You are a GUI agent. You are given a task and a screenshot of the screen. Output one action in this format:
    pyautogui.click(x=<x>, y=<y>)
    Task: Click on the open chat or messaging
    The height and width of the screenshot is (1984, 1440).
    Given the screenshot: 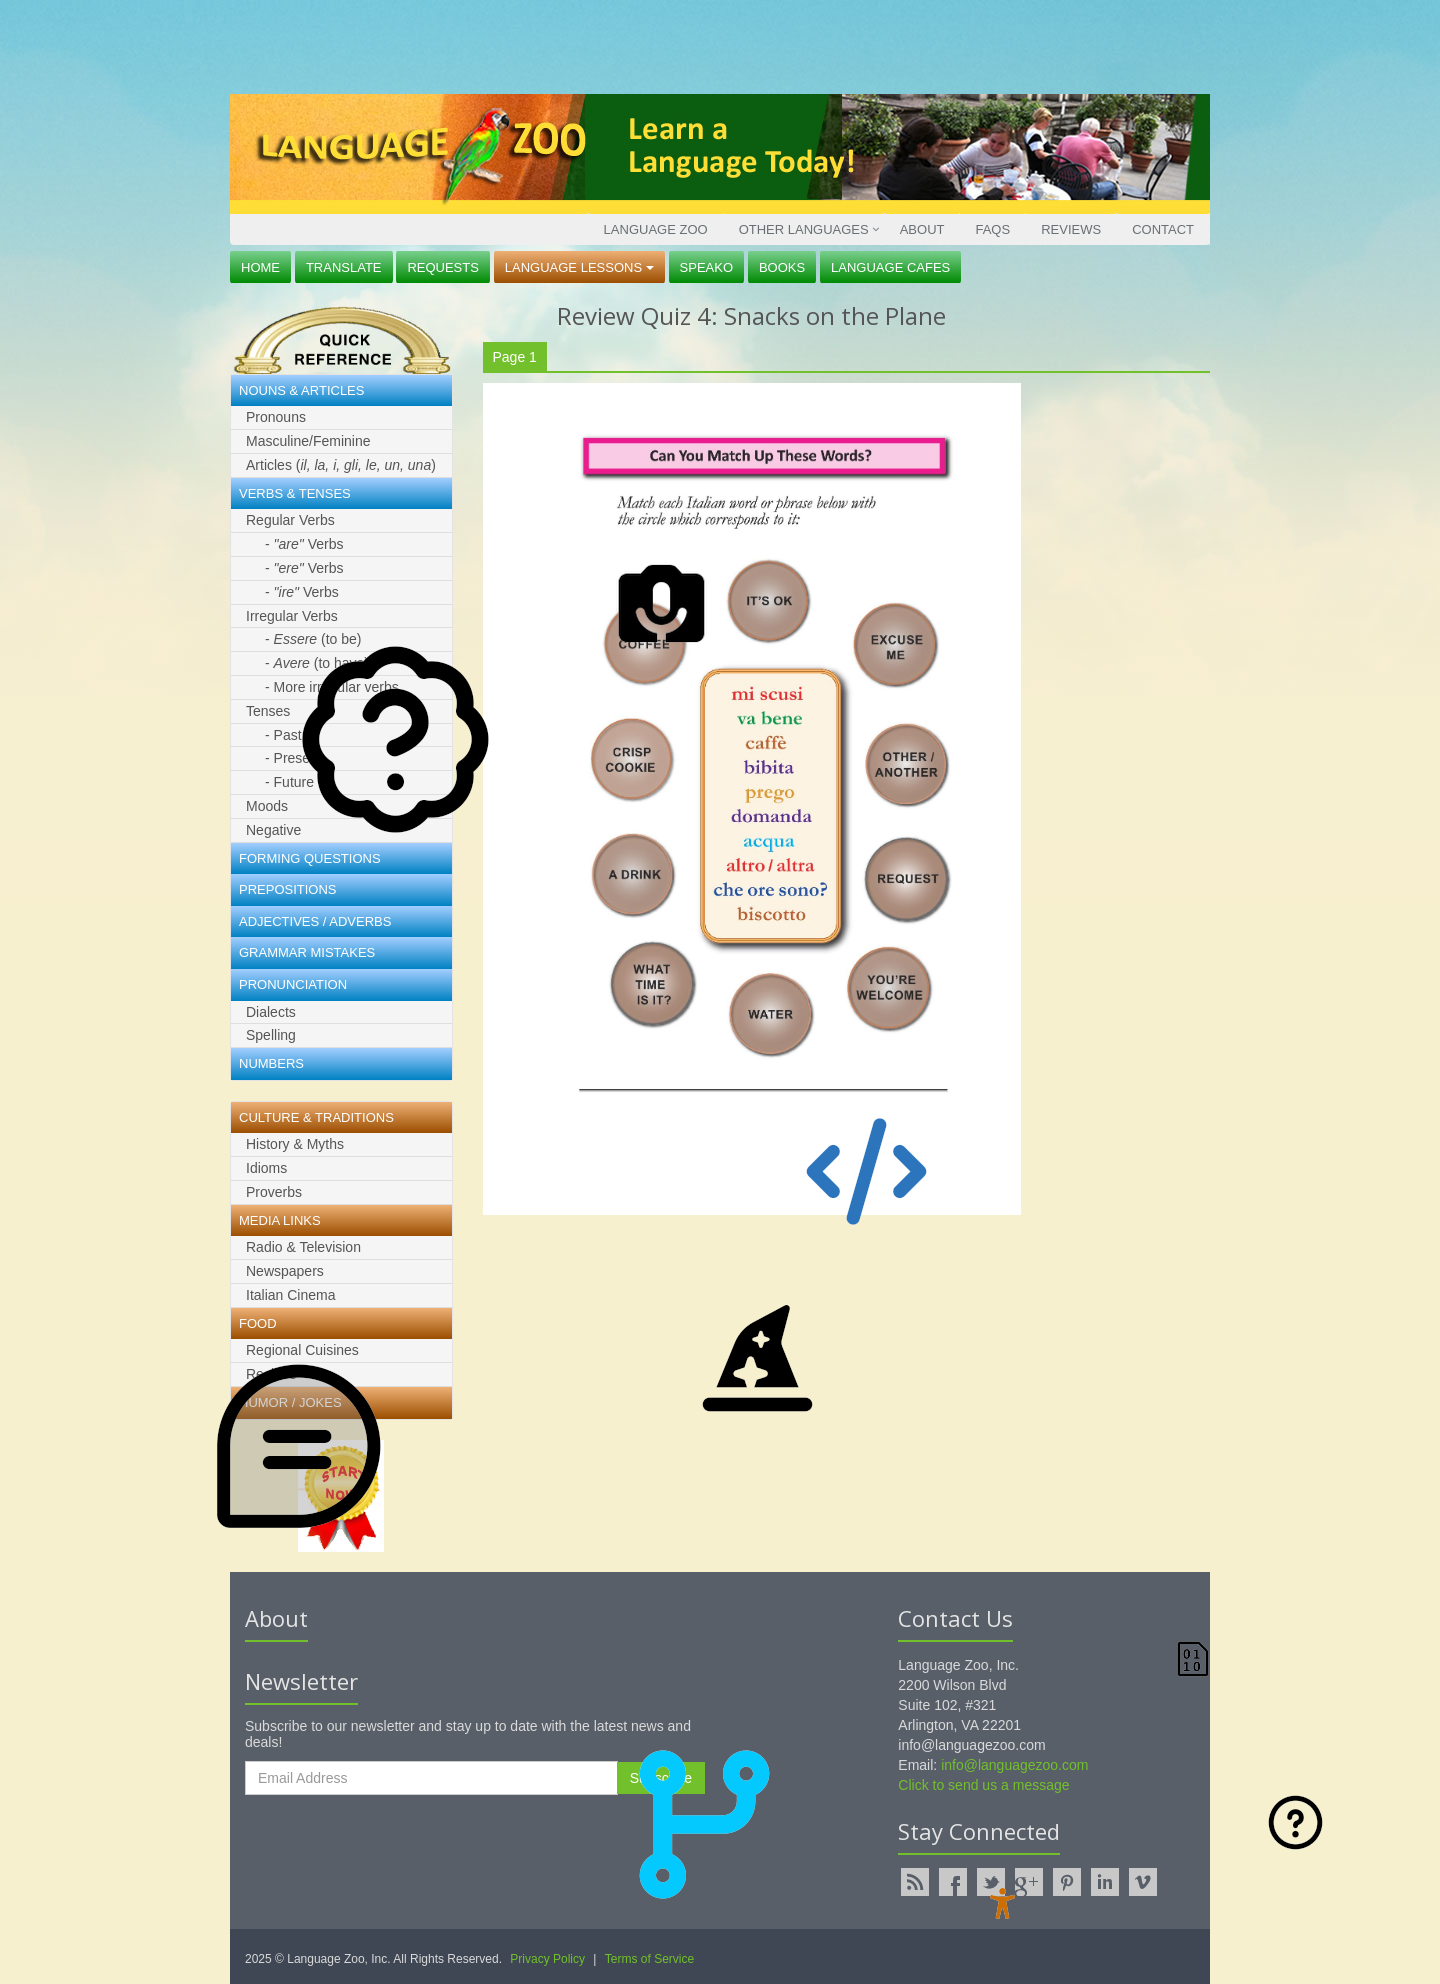 What is the action you would take?
    pyautogui.click(x=295, y=1449)
    